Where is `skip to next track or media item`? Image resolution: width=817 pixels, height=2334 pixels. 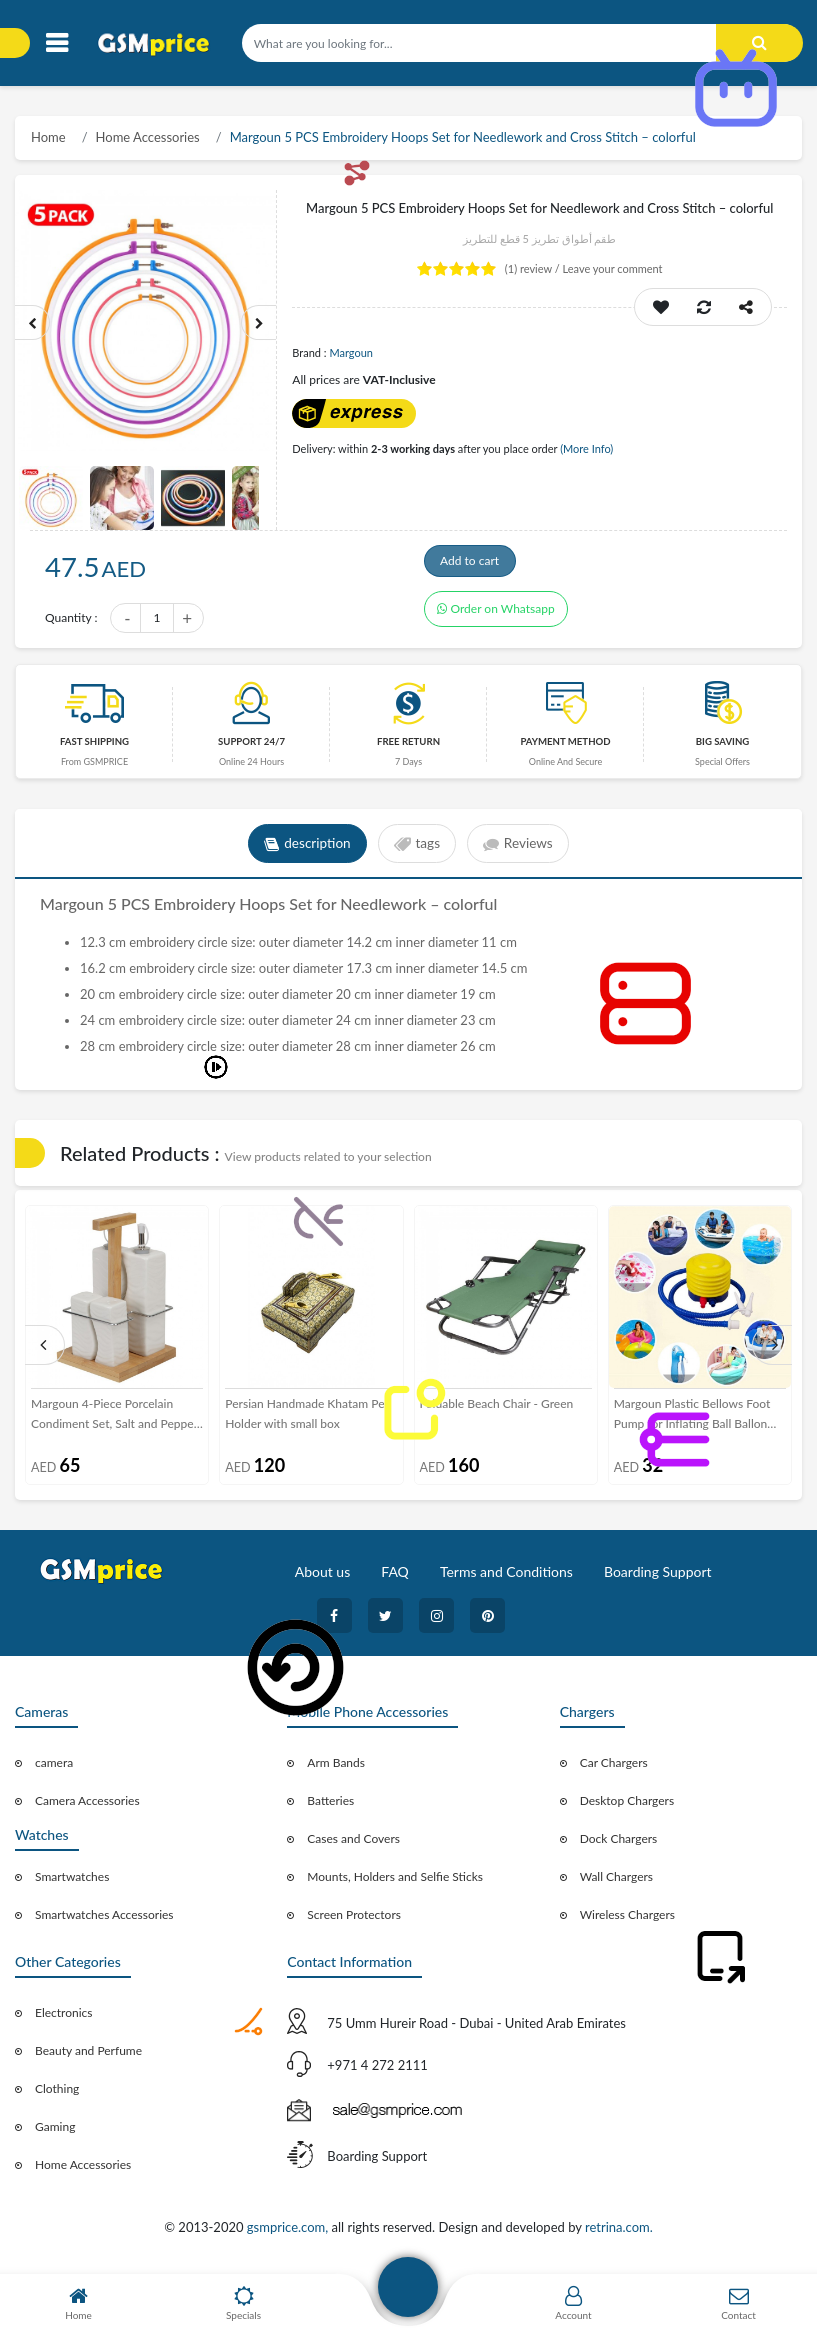
skip to next track or media item is located at coordinates (216, 1067).